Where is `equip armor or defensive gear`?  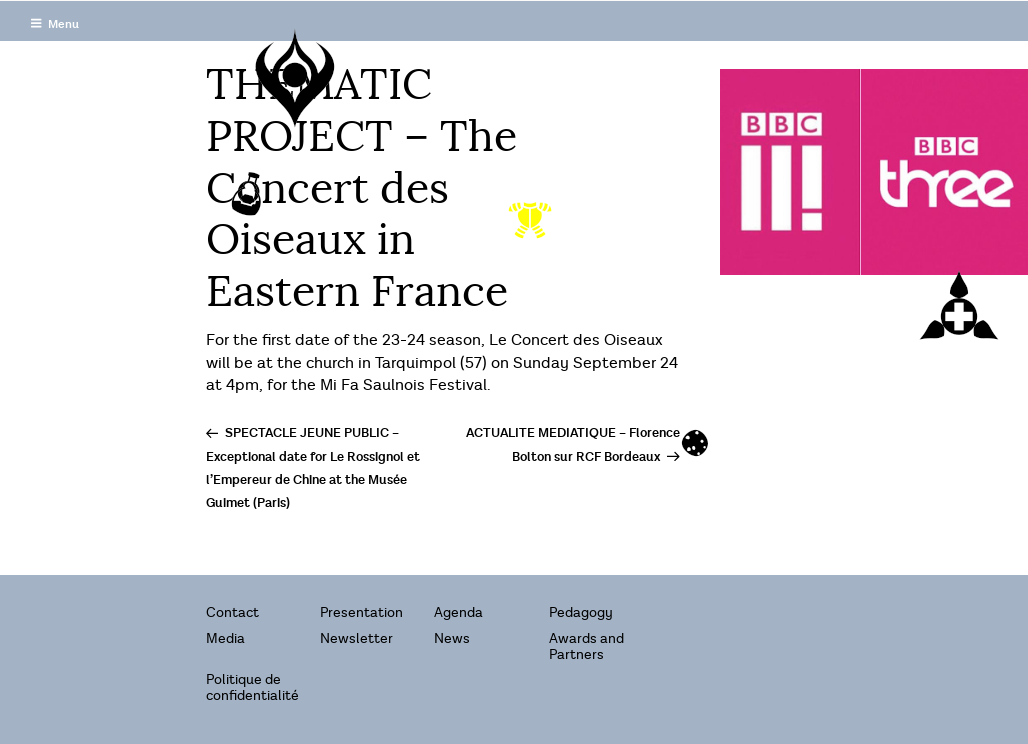 equip armor or defensive gear is located at coordinates (530, 219).